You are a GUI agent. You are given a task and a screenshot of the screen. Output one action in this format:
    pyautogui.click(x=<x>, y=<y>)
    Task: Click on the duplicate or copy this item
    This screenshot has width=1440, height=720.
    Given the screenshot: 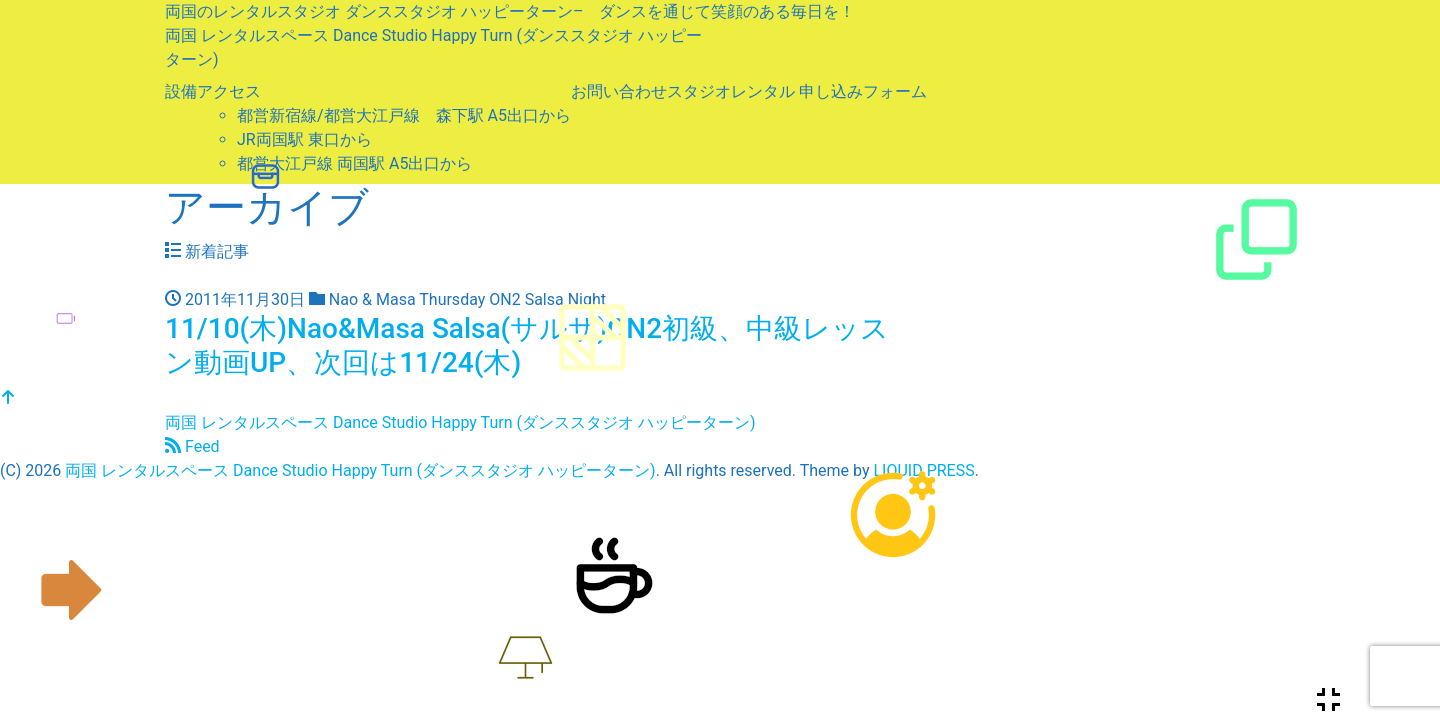 What is the action you would take?
    pyautogui.click(x=1256, y=239)
    